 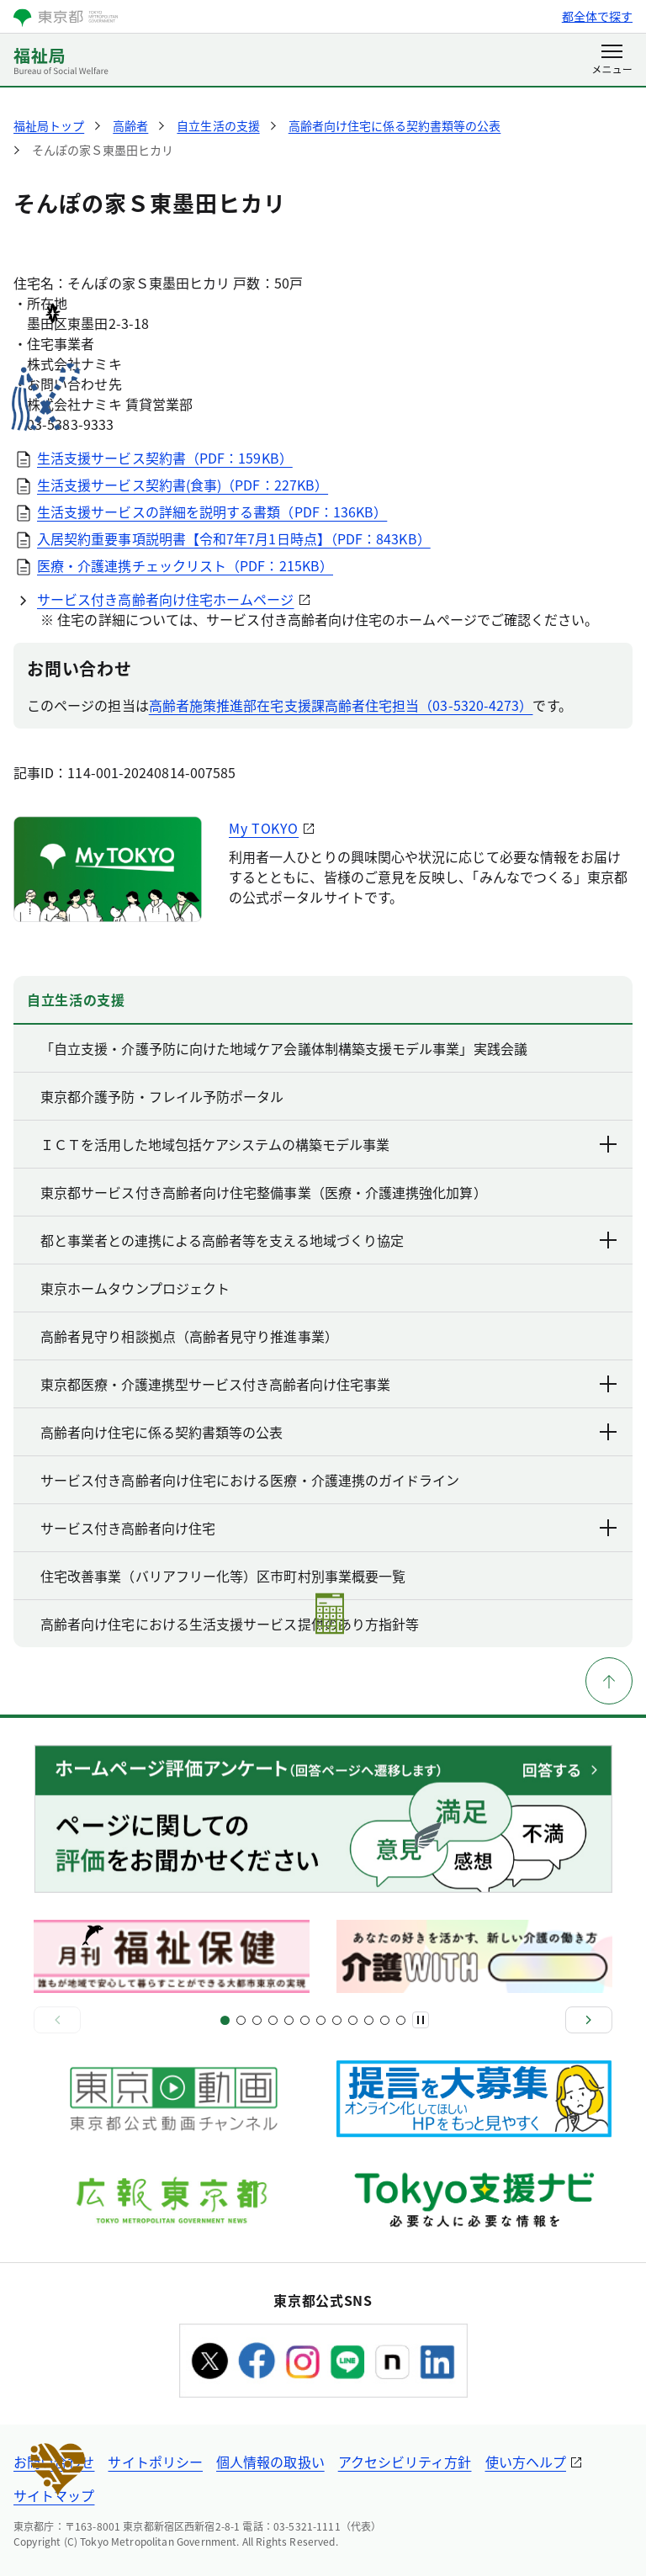 I want to click on indicates premium or liberty status, so click(x=427, y=1835).